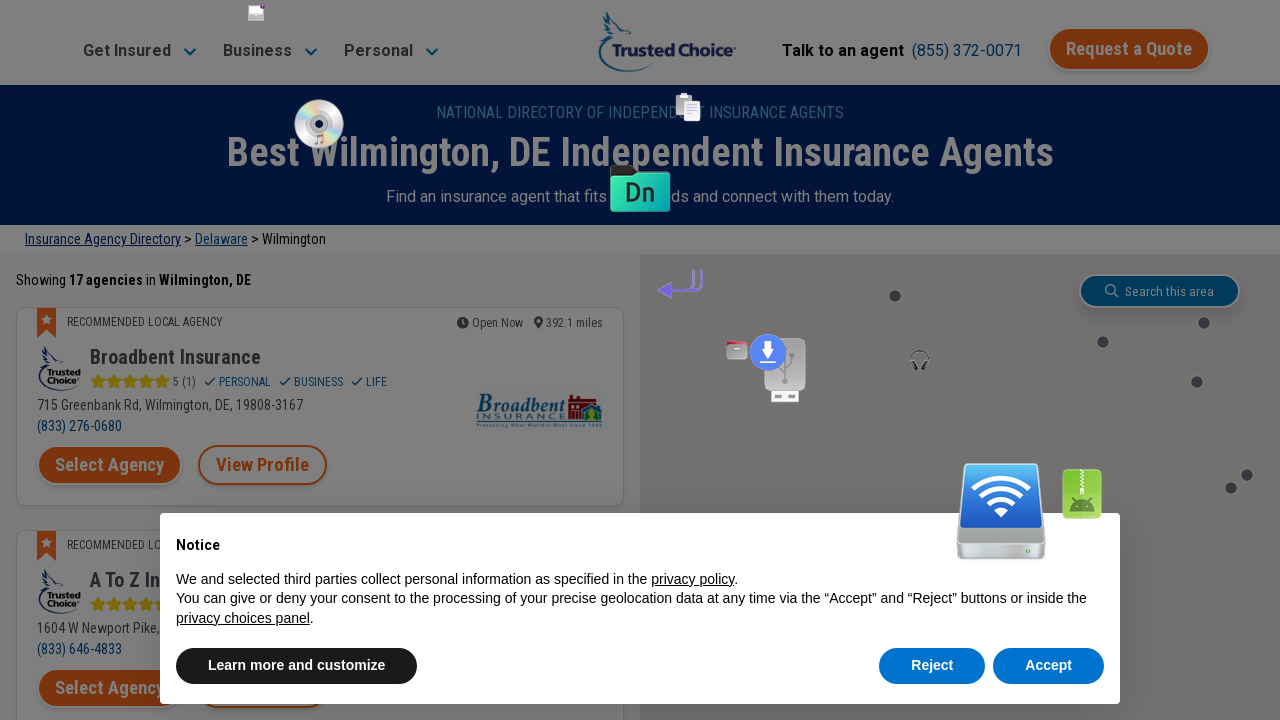  I want to click on paste content from clipboard, so click(688, 107).